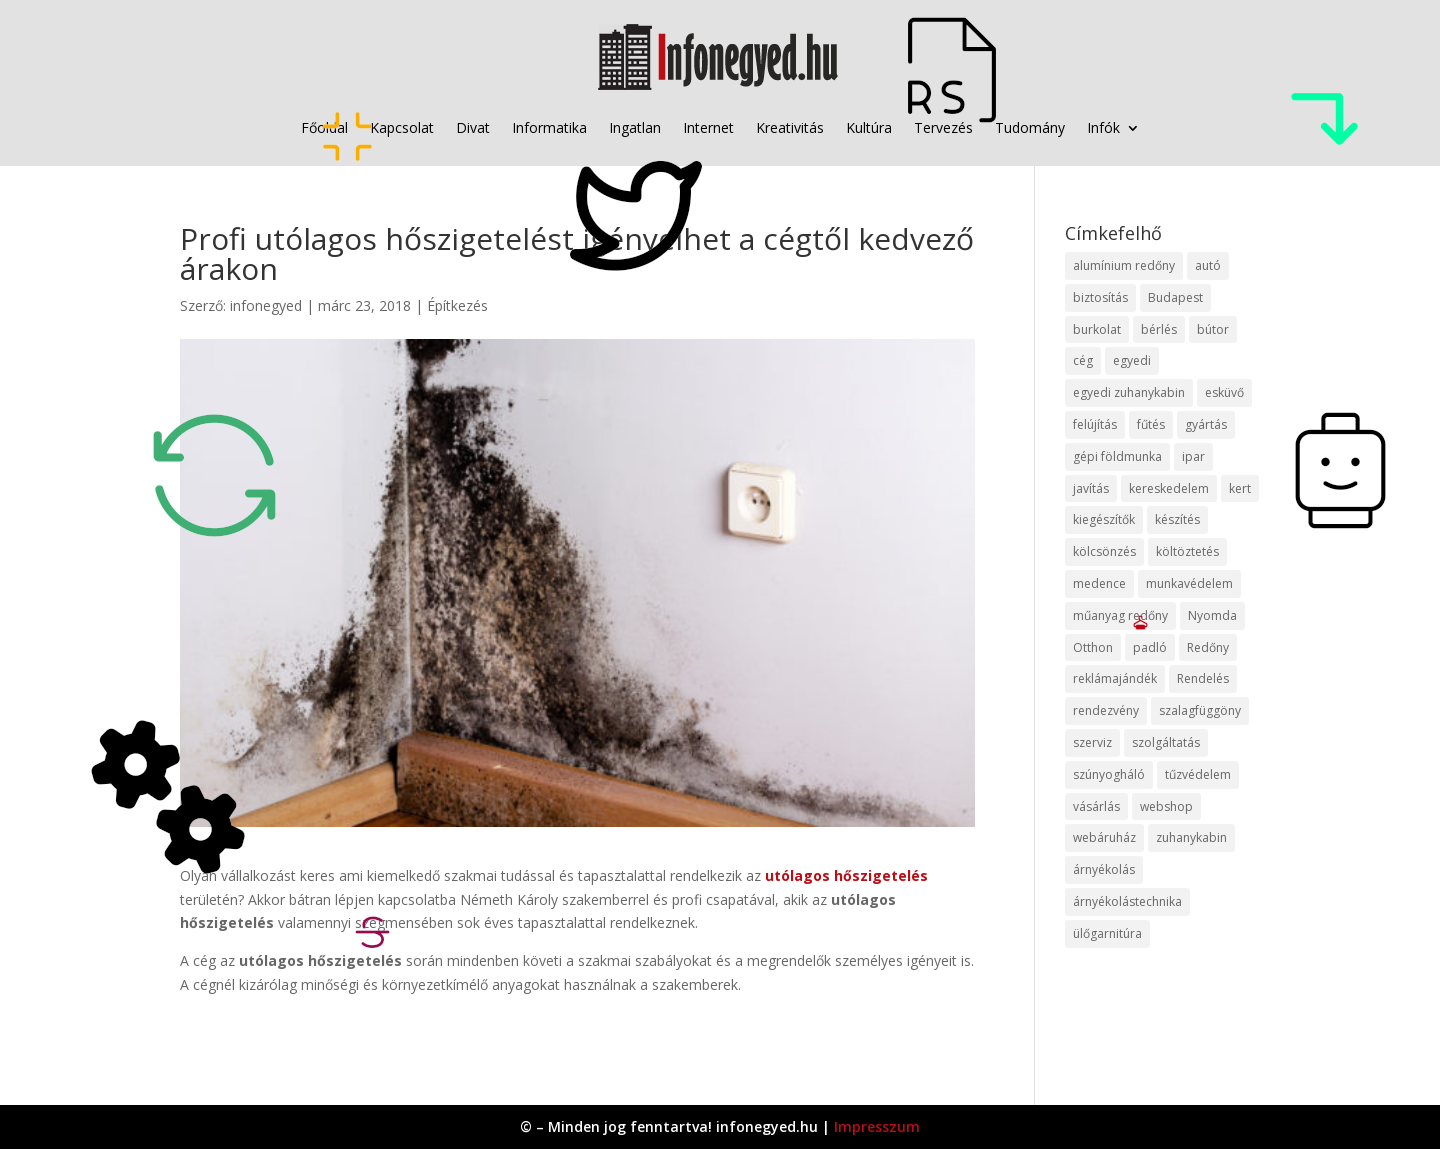  Describe the element at coordinates (347, 136) in the screenshot. I see `exit fullscreen mode` at that location.